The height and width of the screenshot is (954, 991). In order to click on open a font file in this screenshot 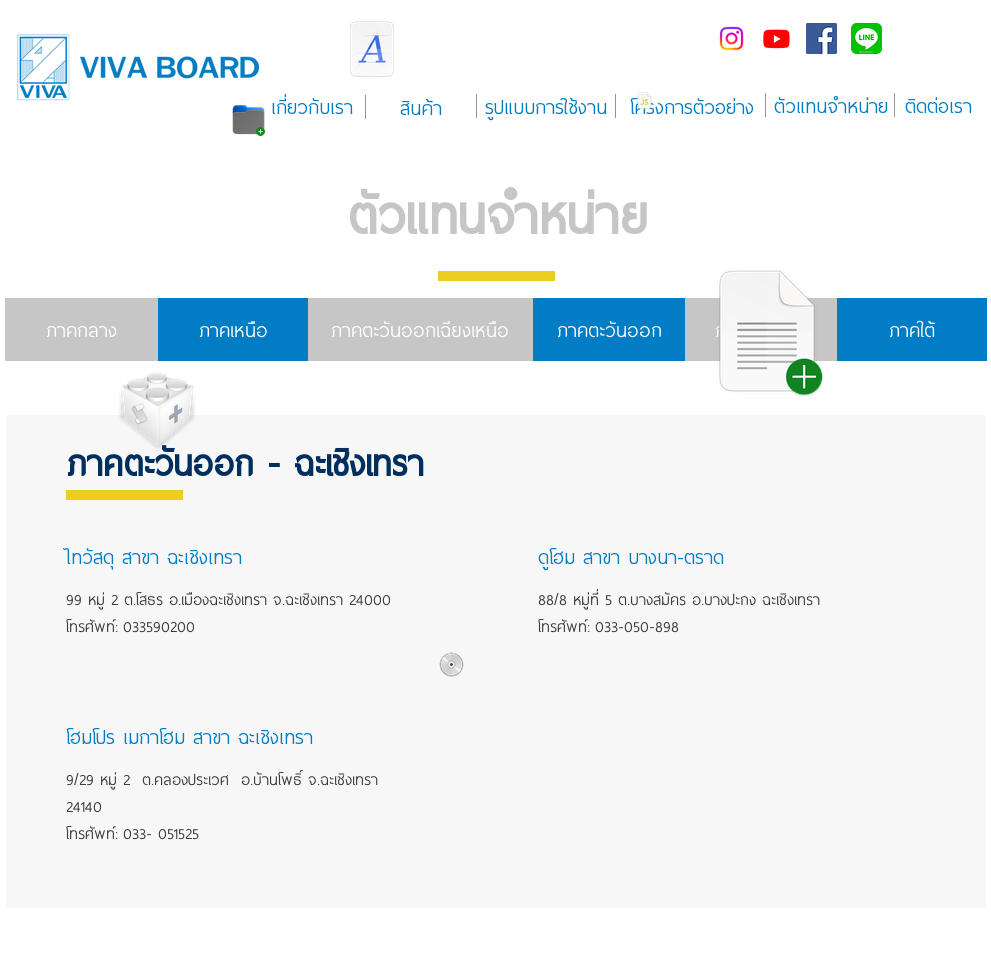, I will do `click(372, 49)`.